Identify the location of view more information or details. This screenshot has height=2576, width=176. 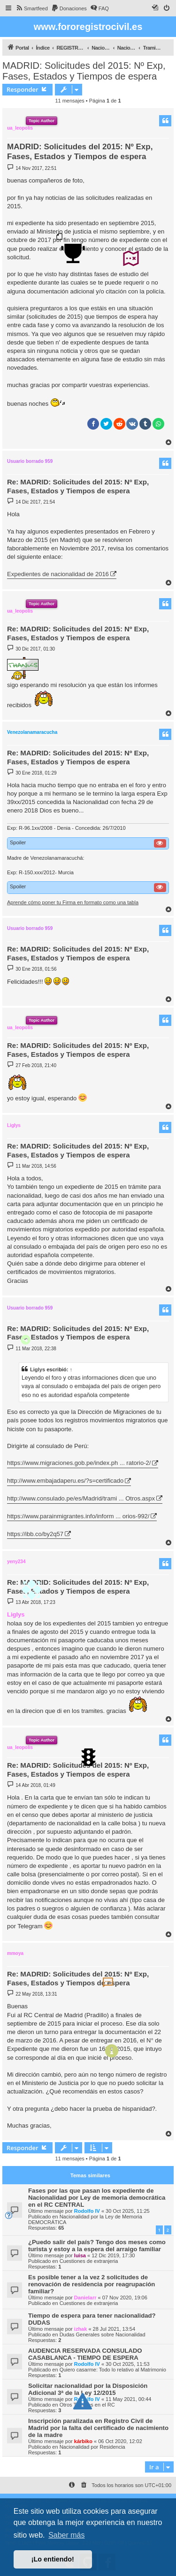
(112, 2051).